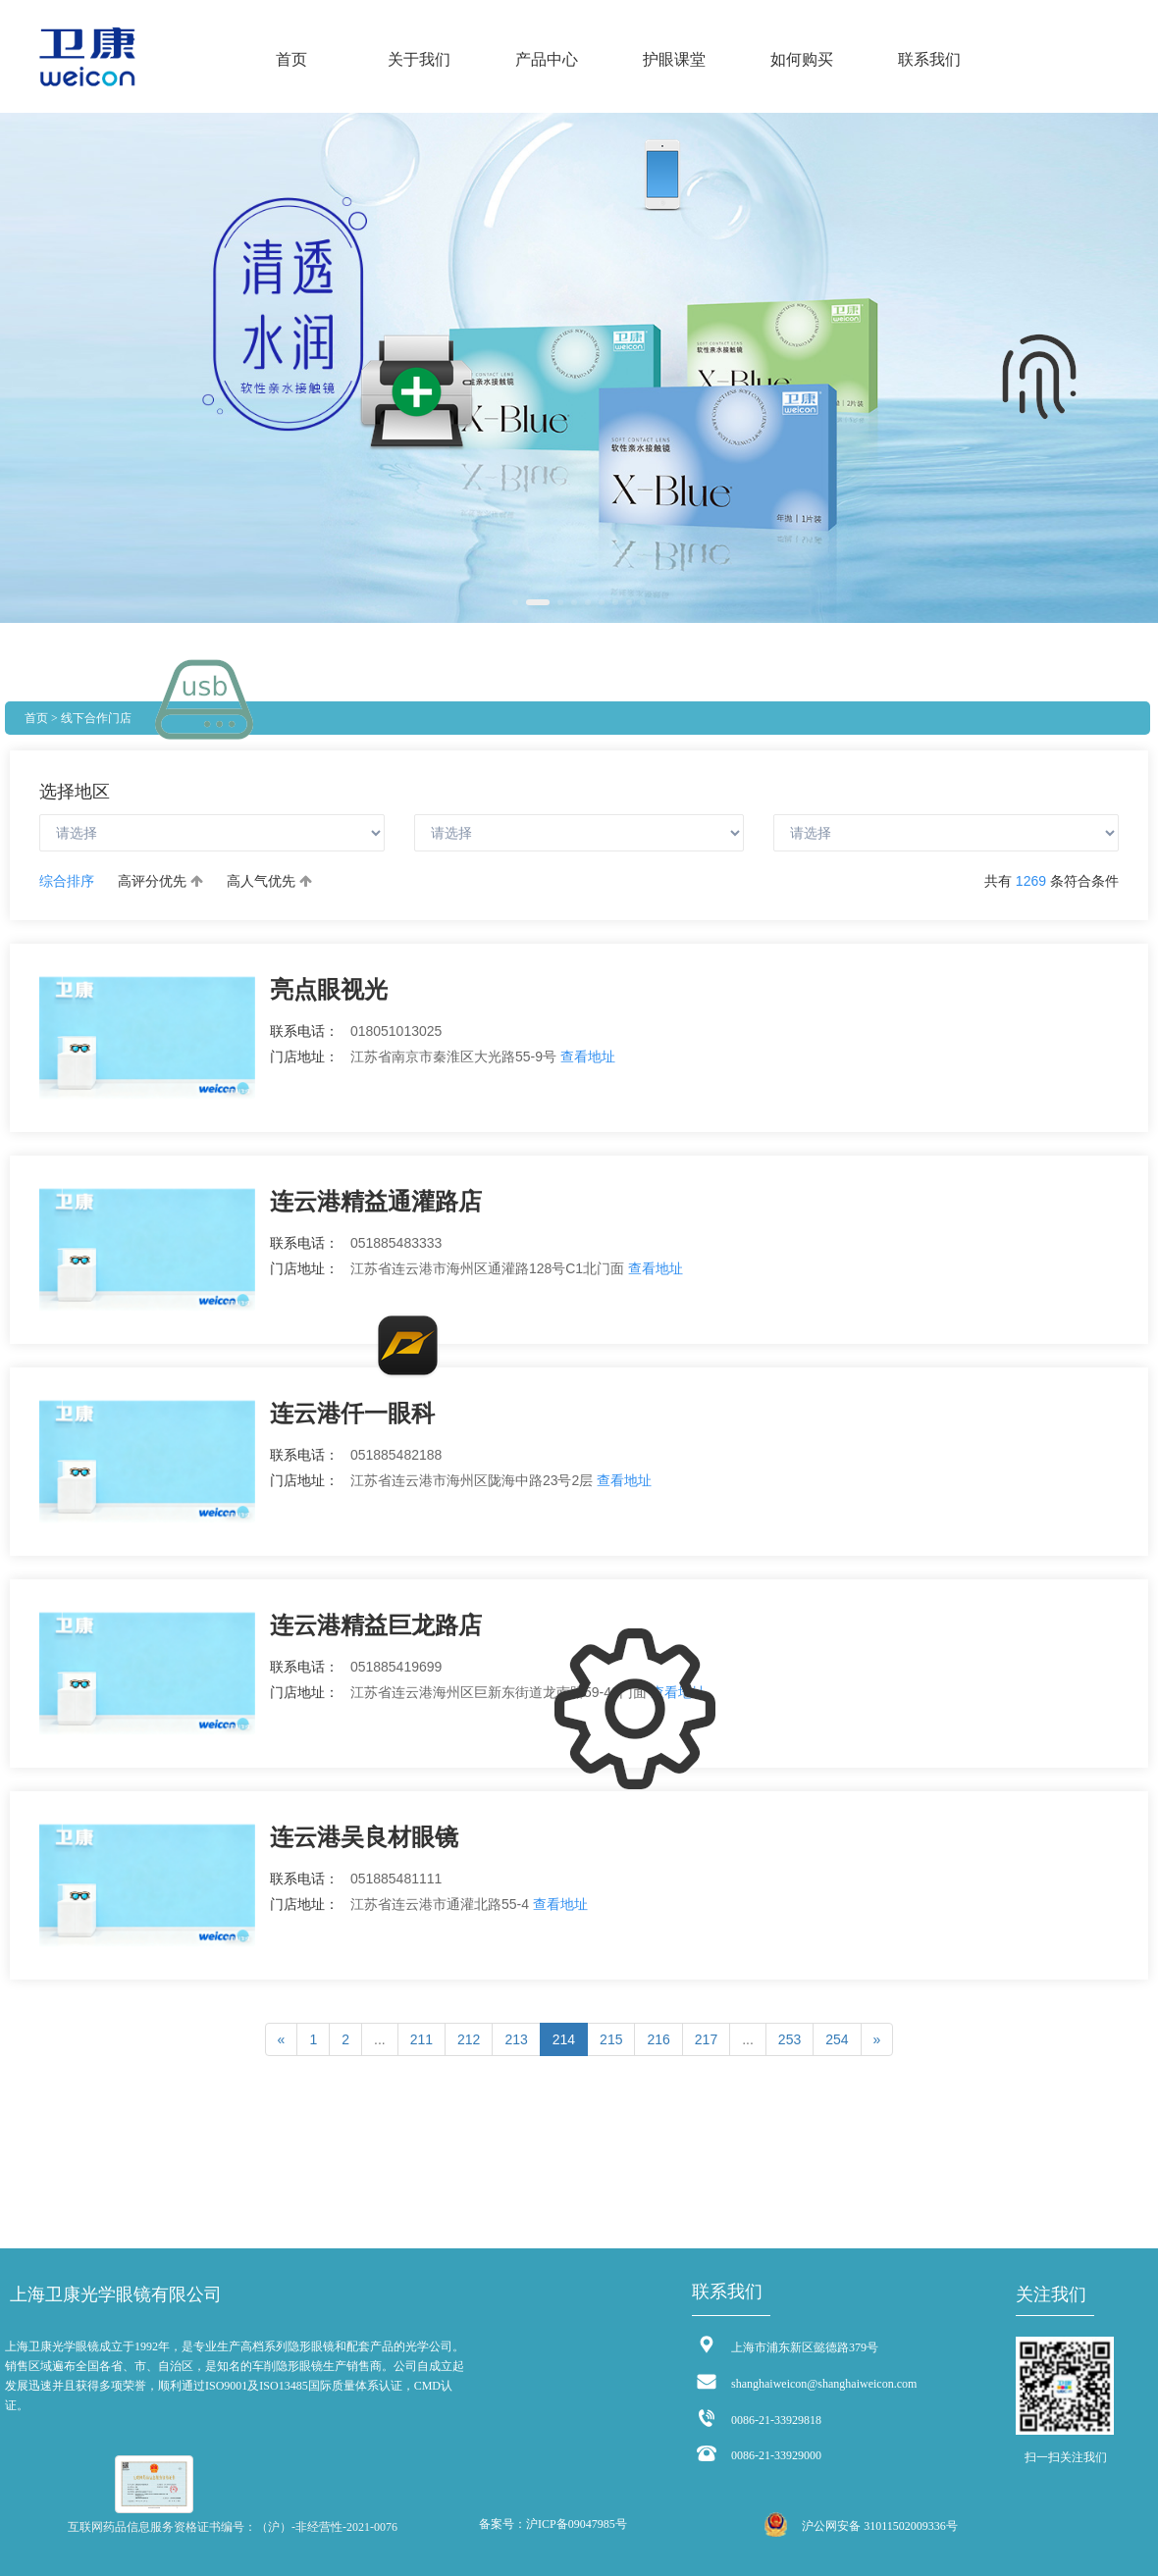 The height and width of the screenshot is (2576, 1158). Describe the element at coordinates (204, 696) in the screenshot. I see `external usb hard drive connected` at that location.